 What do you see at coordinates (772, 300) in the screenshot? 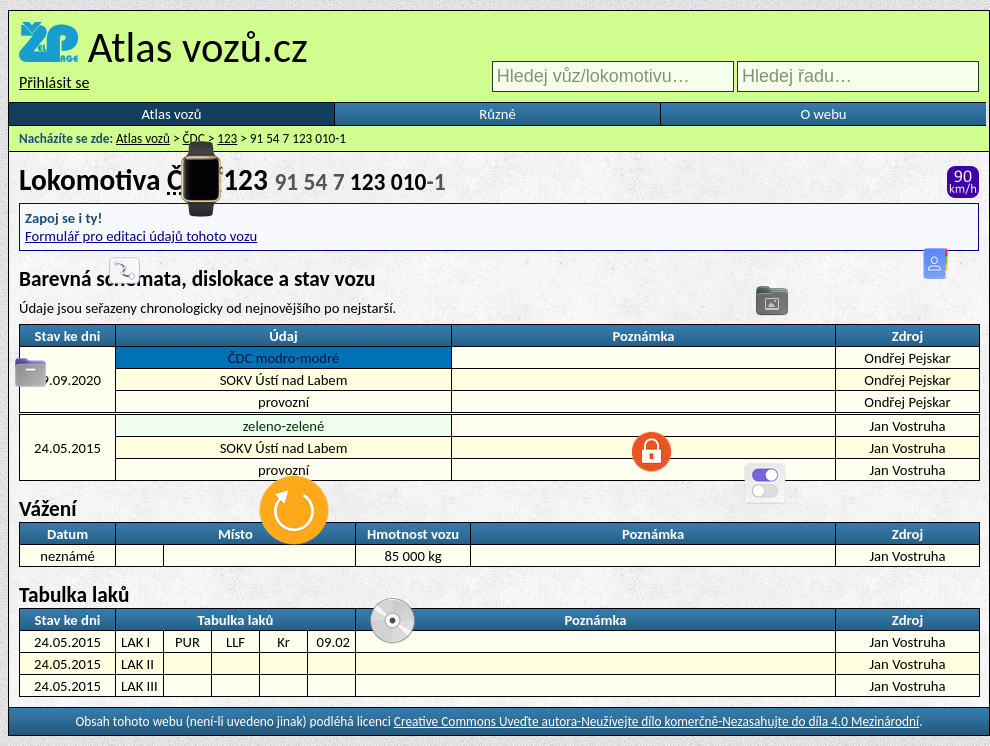
I see `open your pictures folder` at bounding box center [772, 300].